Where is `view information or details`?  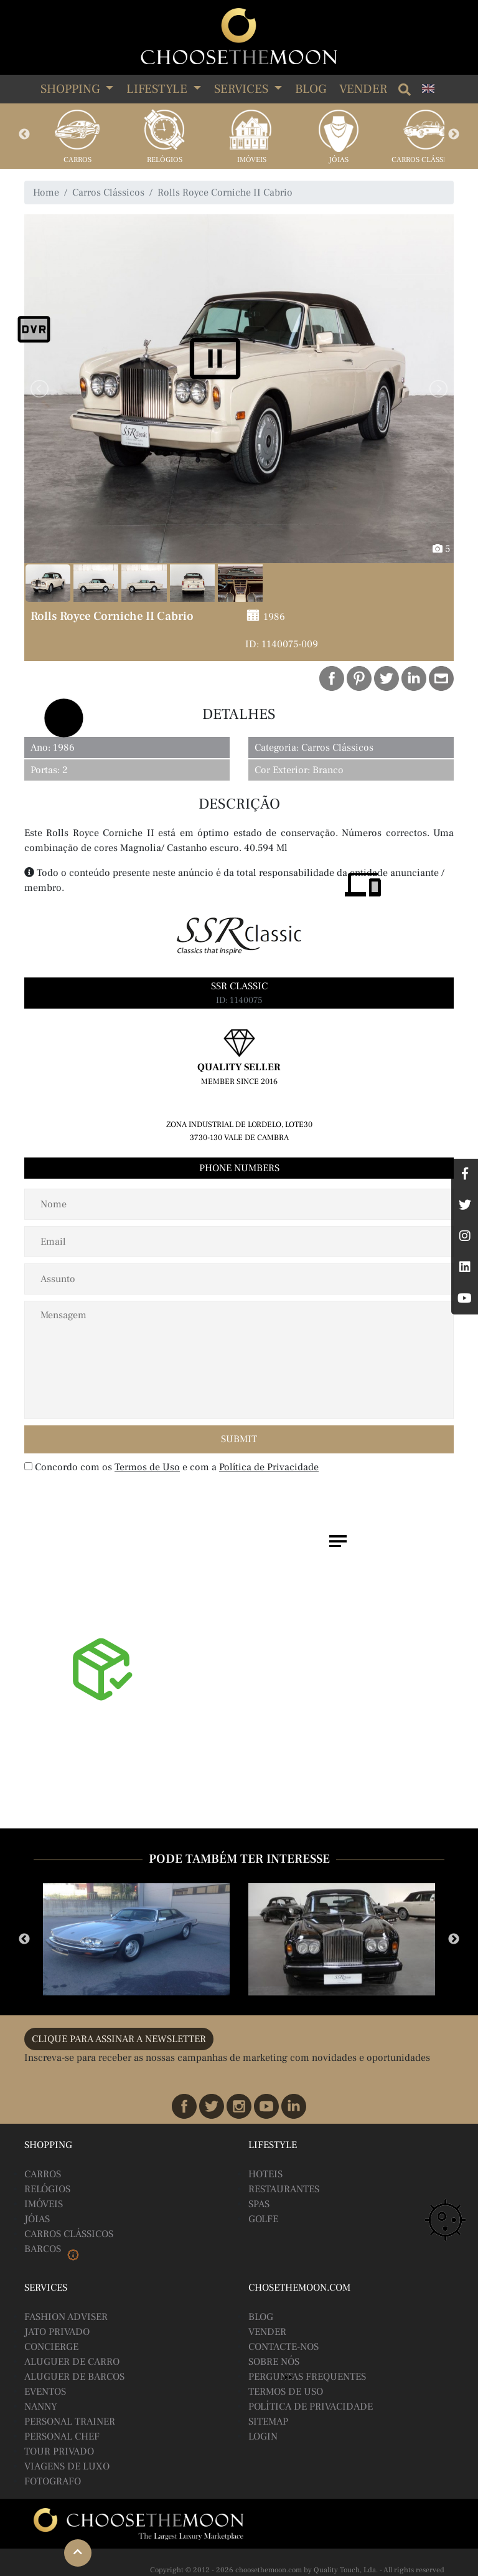
view information or details is located at coordinates (73, 2255).